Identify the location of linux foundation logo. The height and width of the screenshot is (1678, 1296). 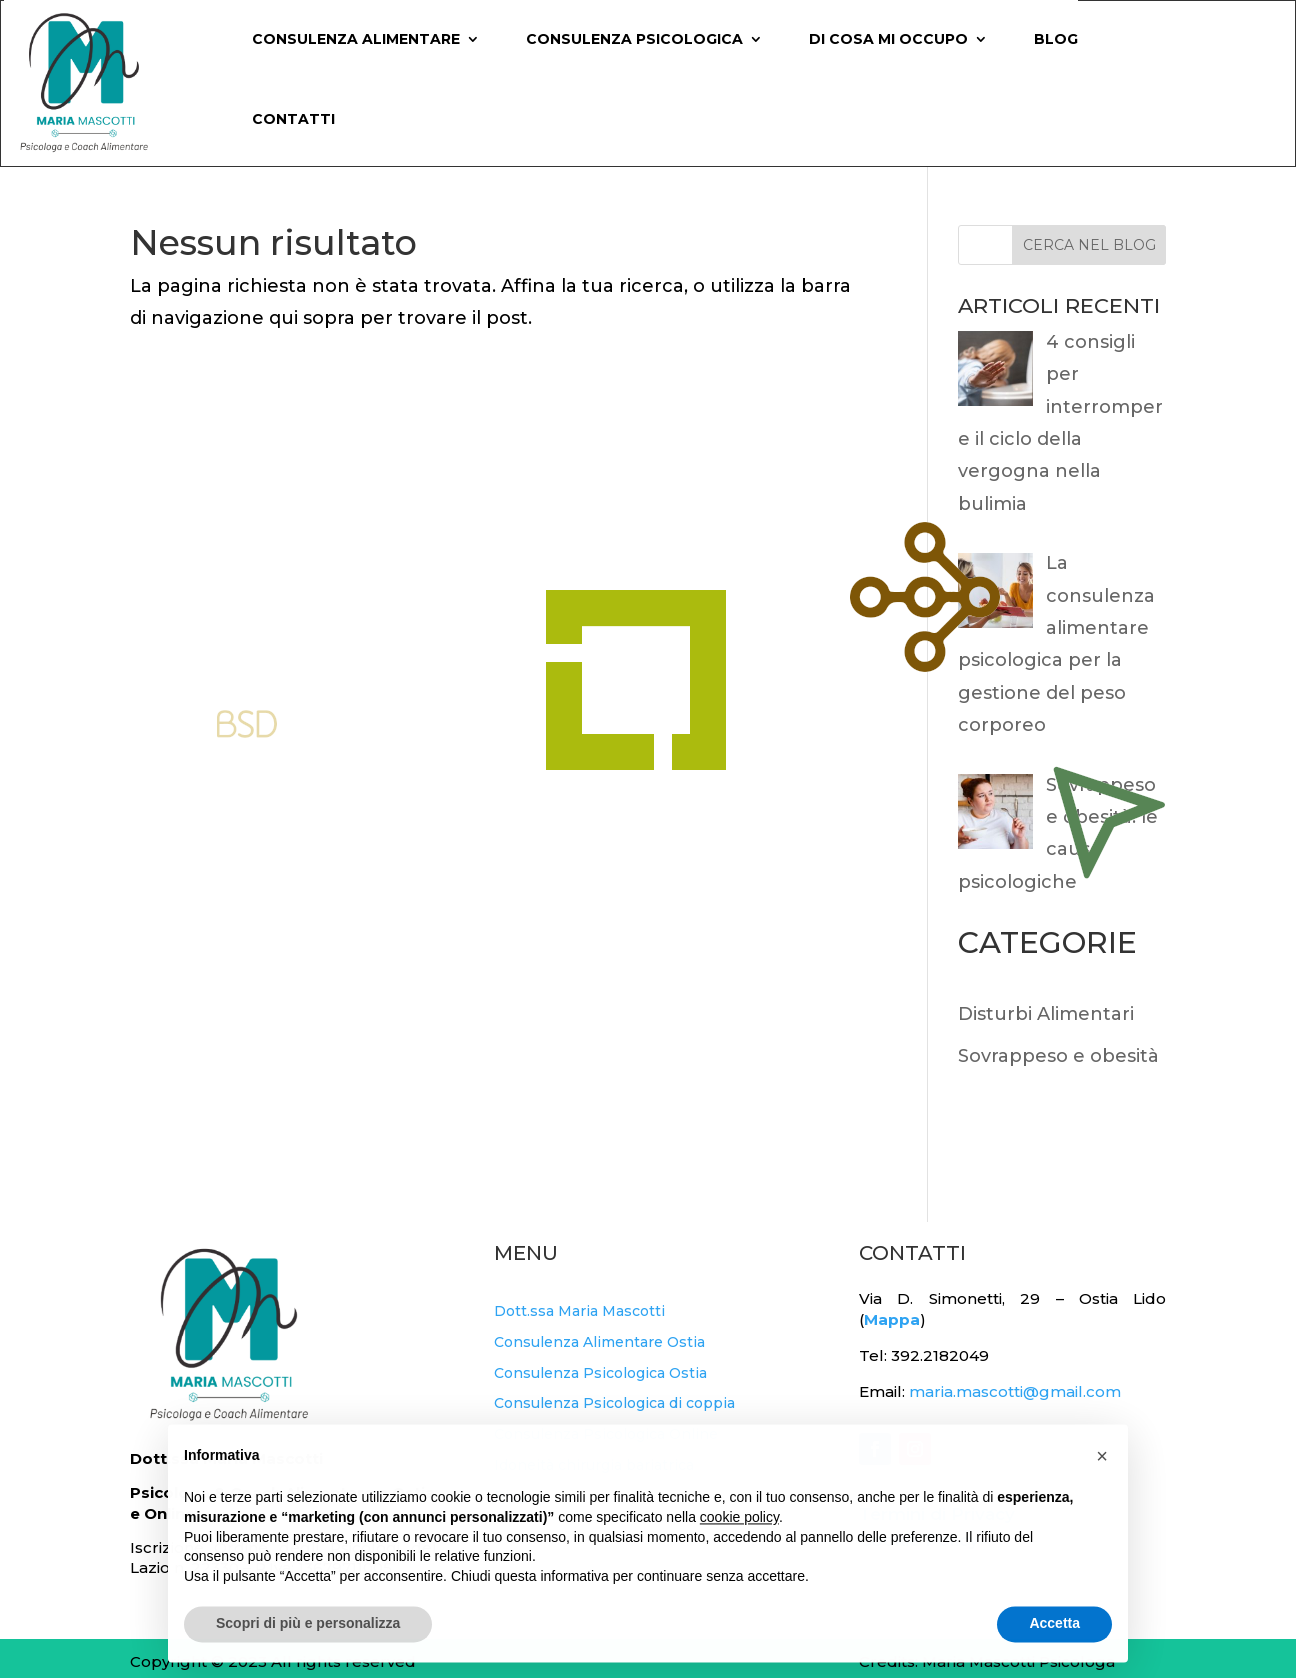
(636, 680).